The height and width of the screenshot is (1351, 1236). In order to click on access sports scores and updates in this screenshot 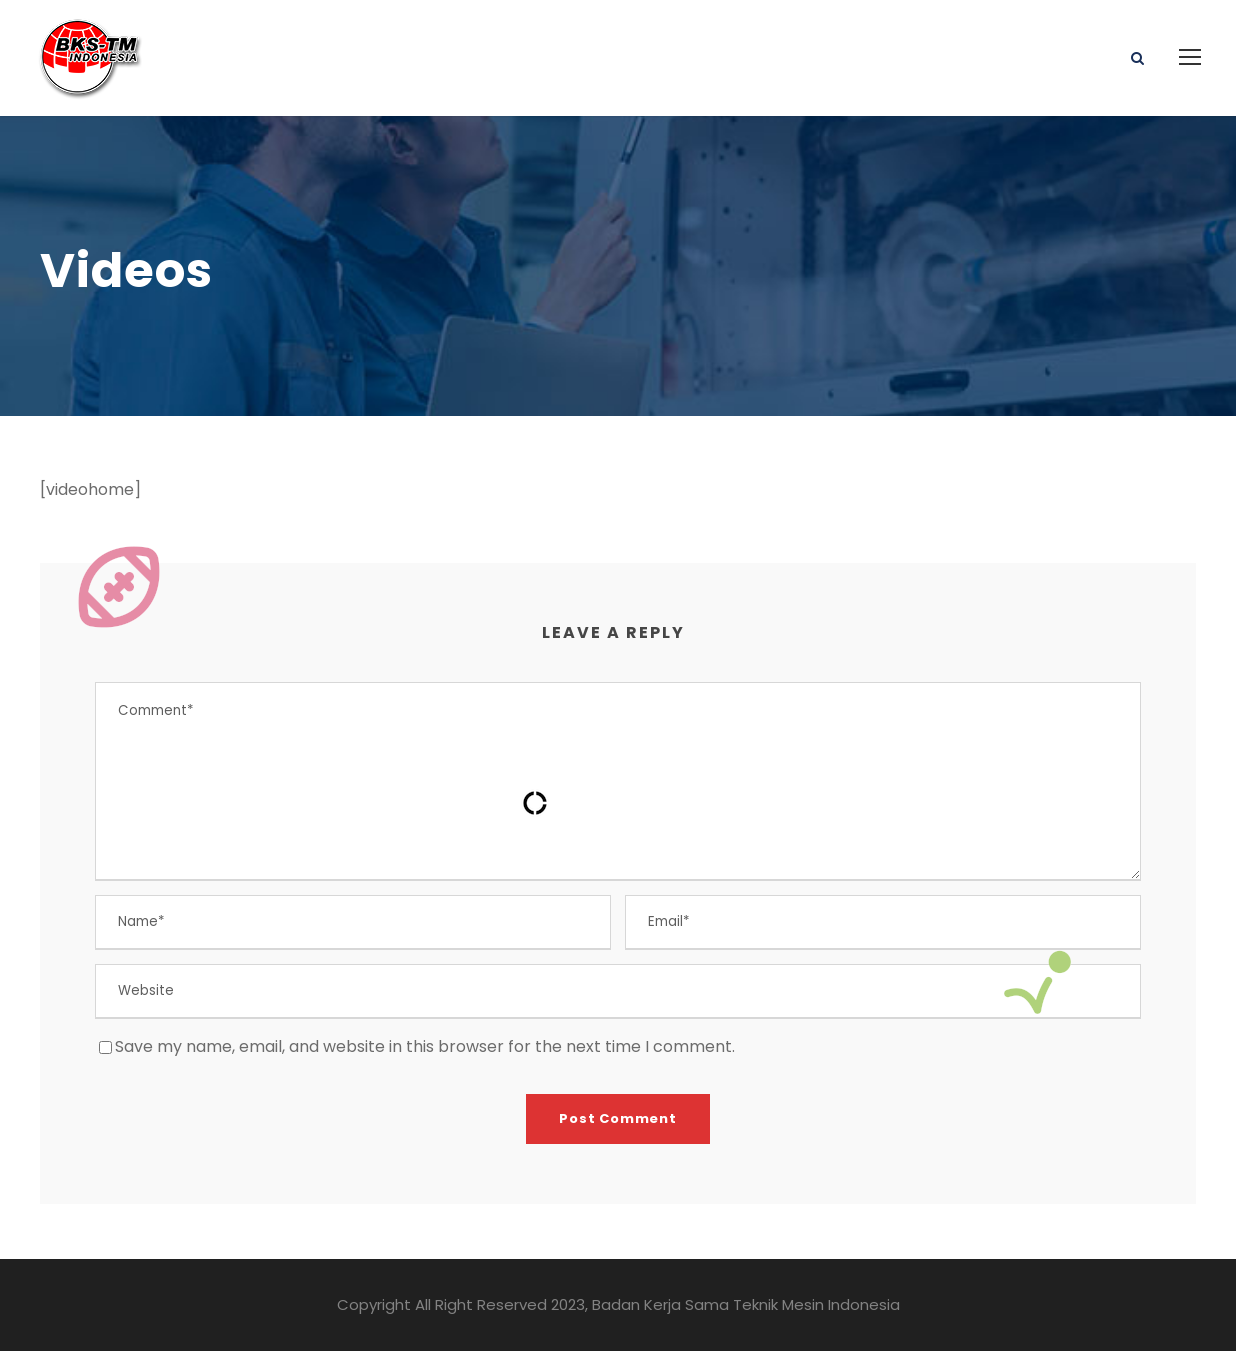, I will do `click(119, 587)`.